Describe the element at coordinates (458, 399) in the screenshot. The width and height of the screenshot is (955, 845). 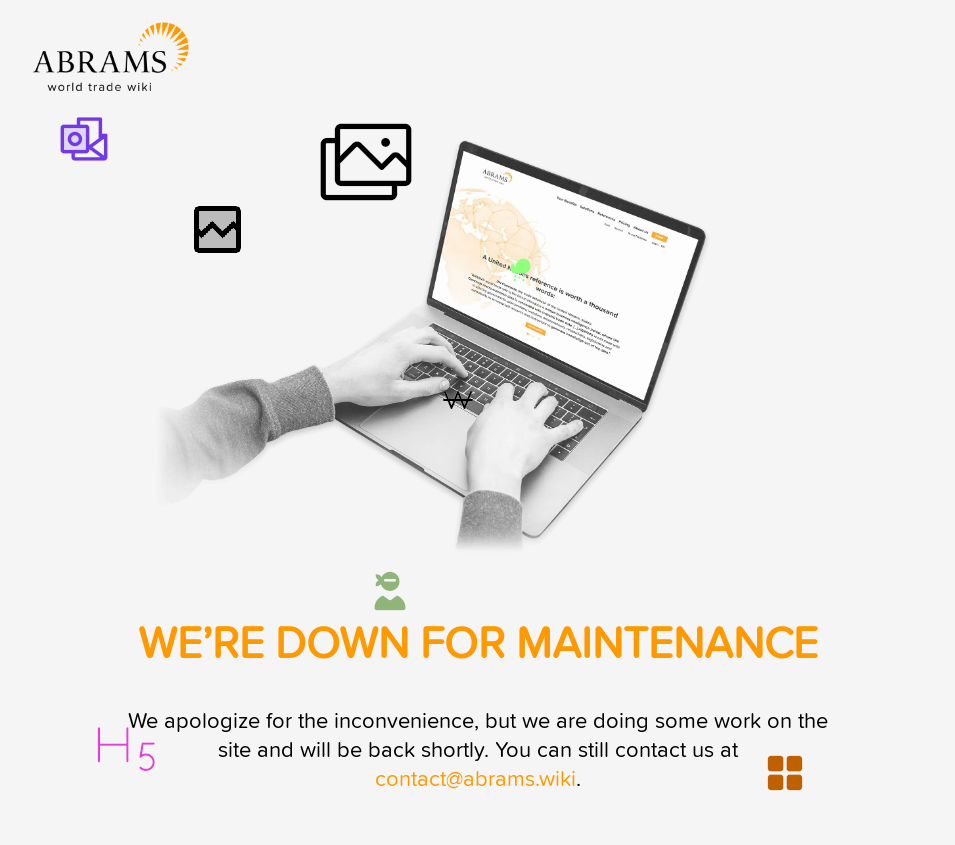
I see `indicates Korean won currency` at that location.